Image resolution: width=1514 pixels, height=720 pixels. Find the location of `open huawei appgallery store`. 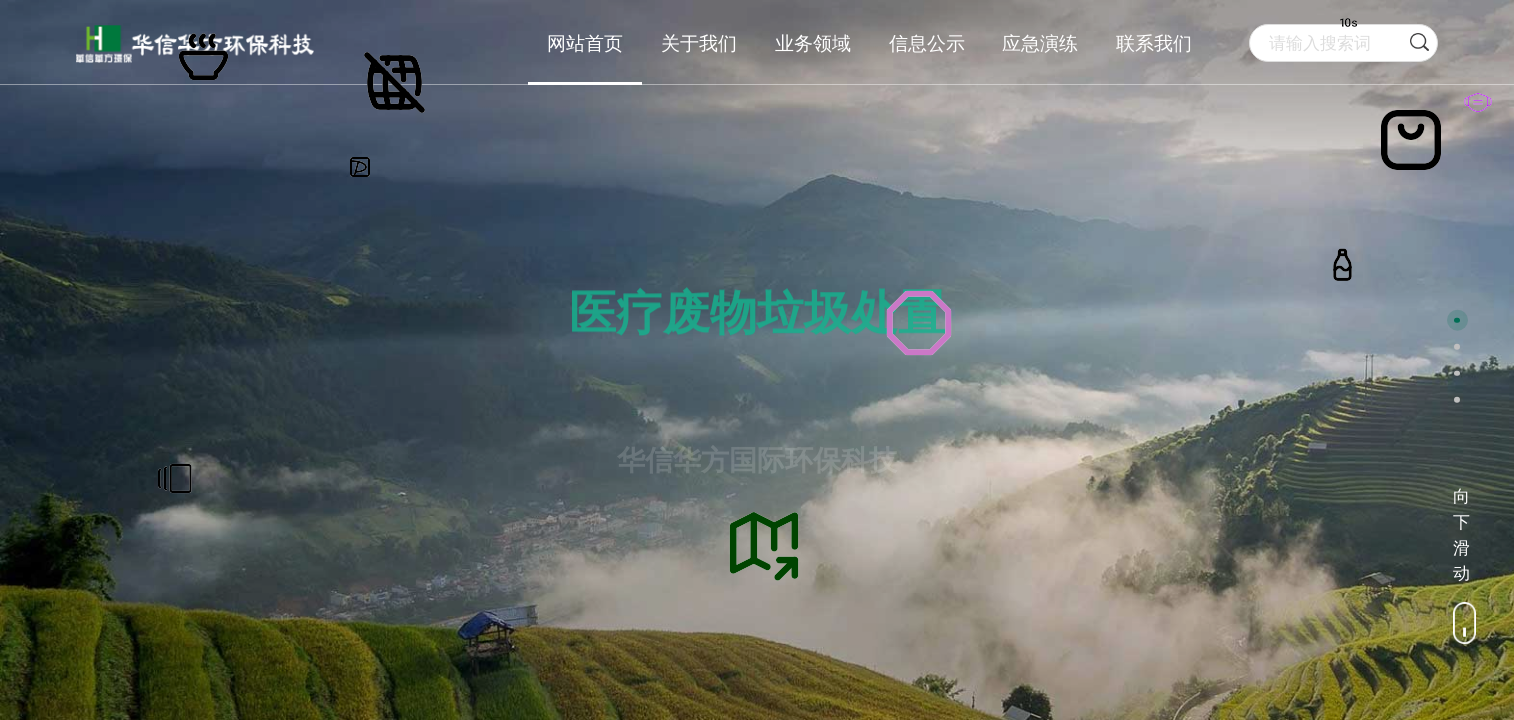

open huawei appgallery store is located at coordinates (1411, 140).